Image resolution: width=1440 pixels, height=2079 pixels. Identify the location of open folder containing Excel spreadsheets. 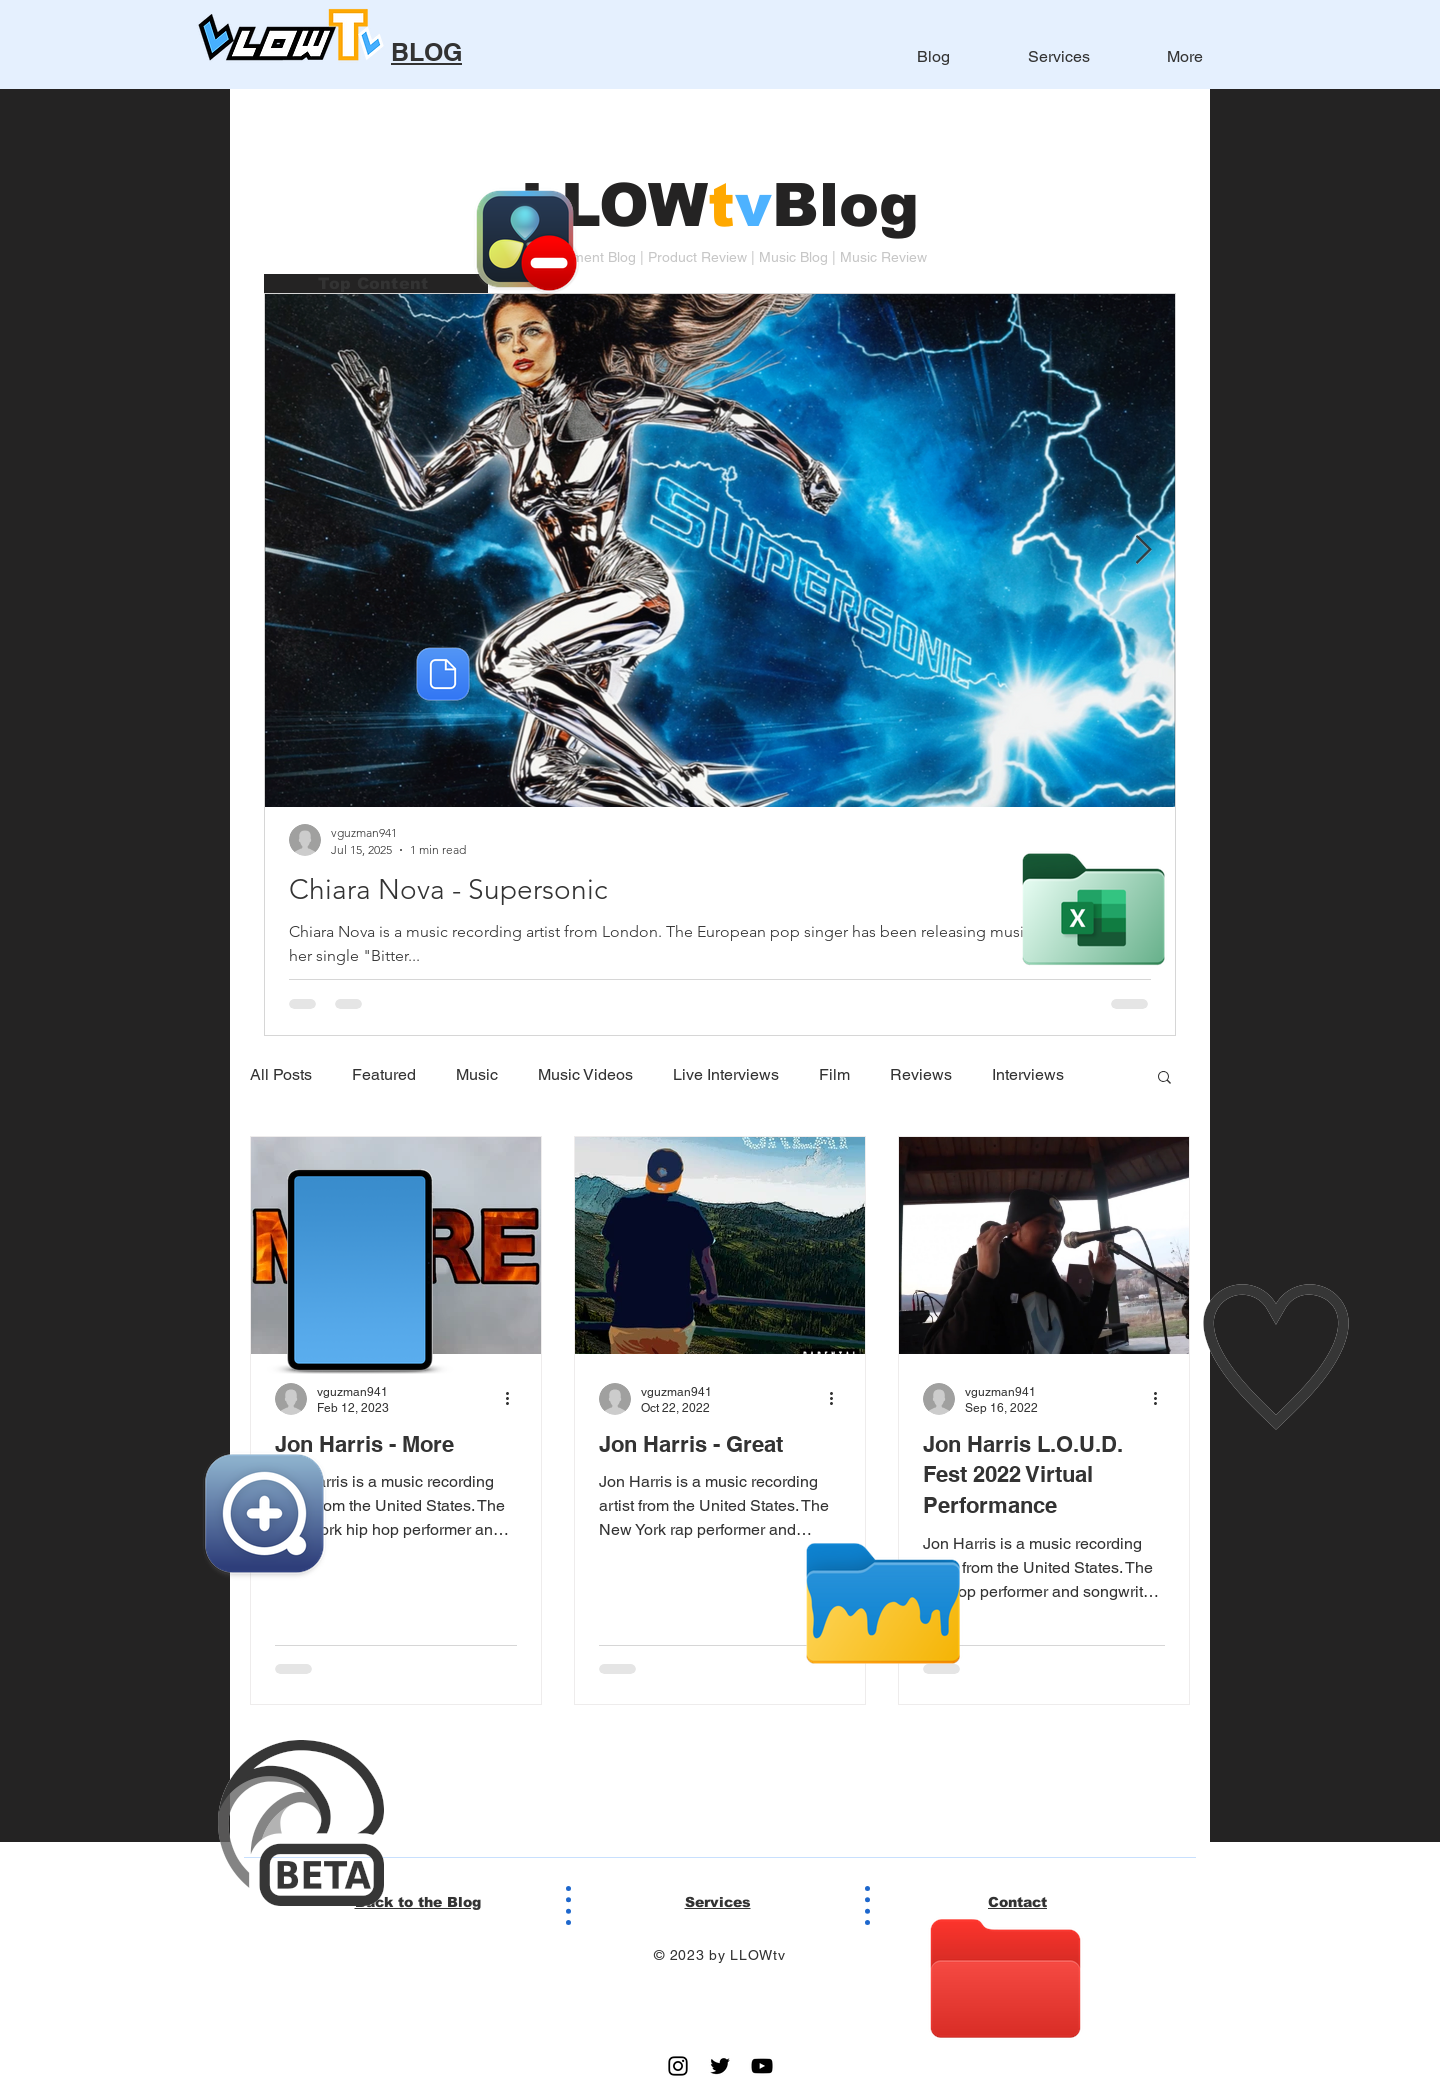
(1093, 913).